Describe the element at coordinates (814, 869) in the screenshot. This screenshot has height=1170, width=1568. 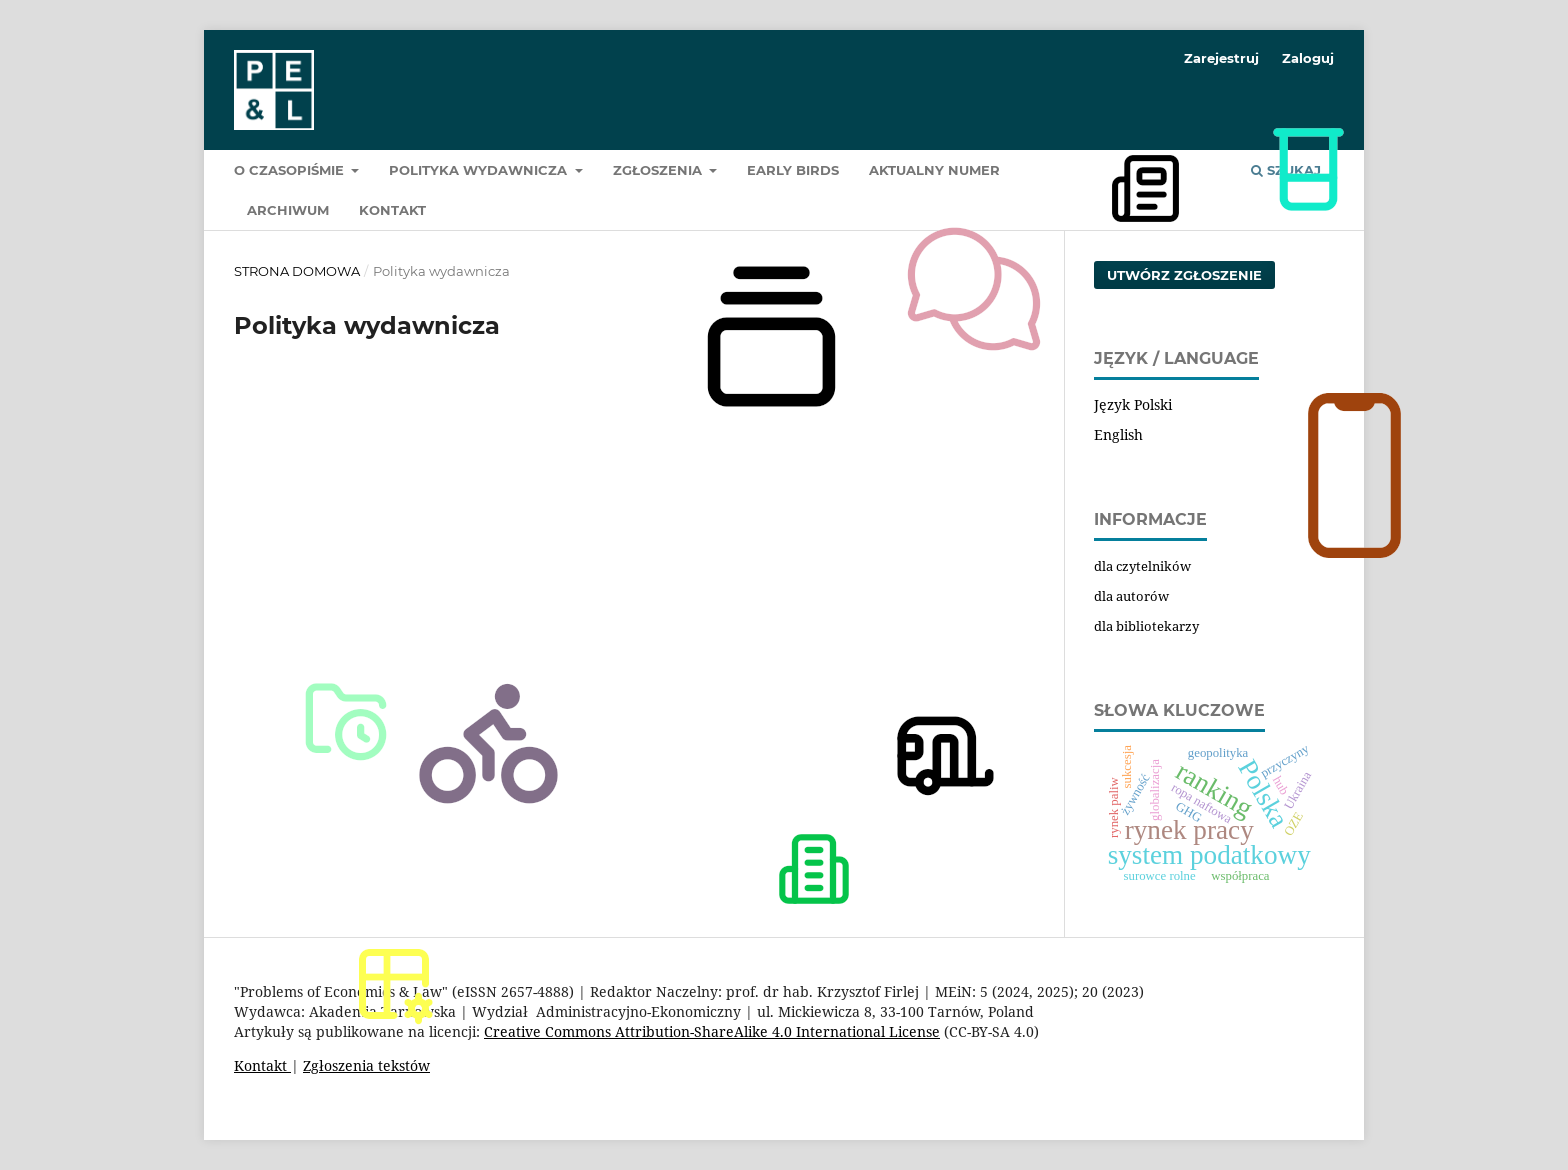
I see `view office or workplace information` at that location.